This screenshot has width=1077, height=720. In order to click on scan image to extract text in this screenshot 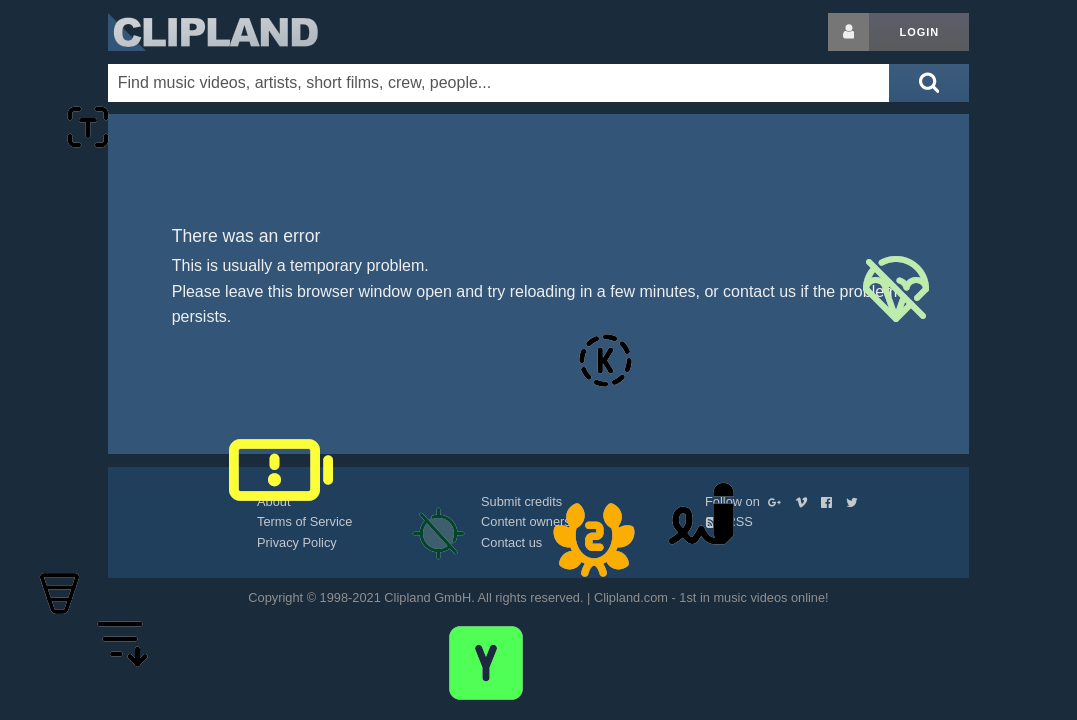, I will do `click(88, 127)`.